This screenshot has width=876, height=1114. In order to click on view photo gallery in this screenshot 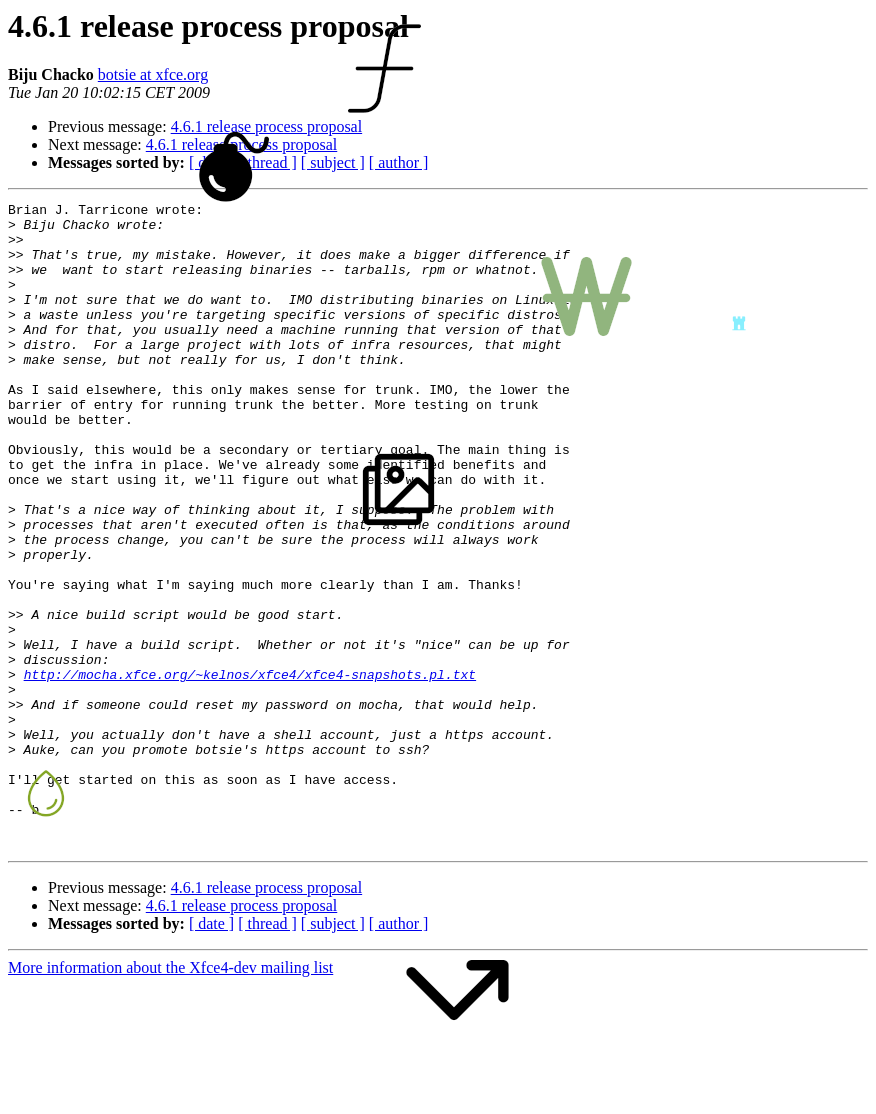, I will do `click(398, 489)`.